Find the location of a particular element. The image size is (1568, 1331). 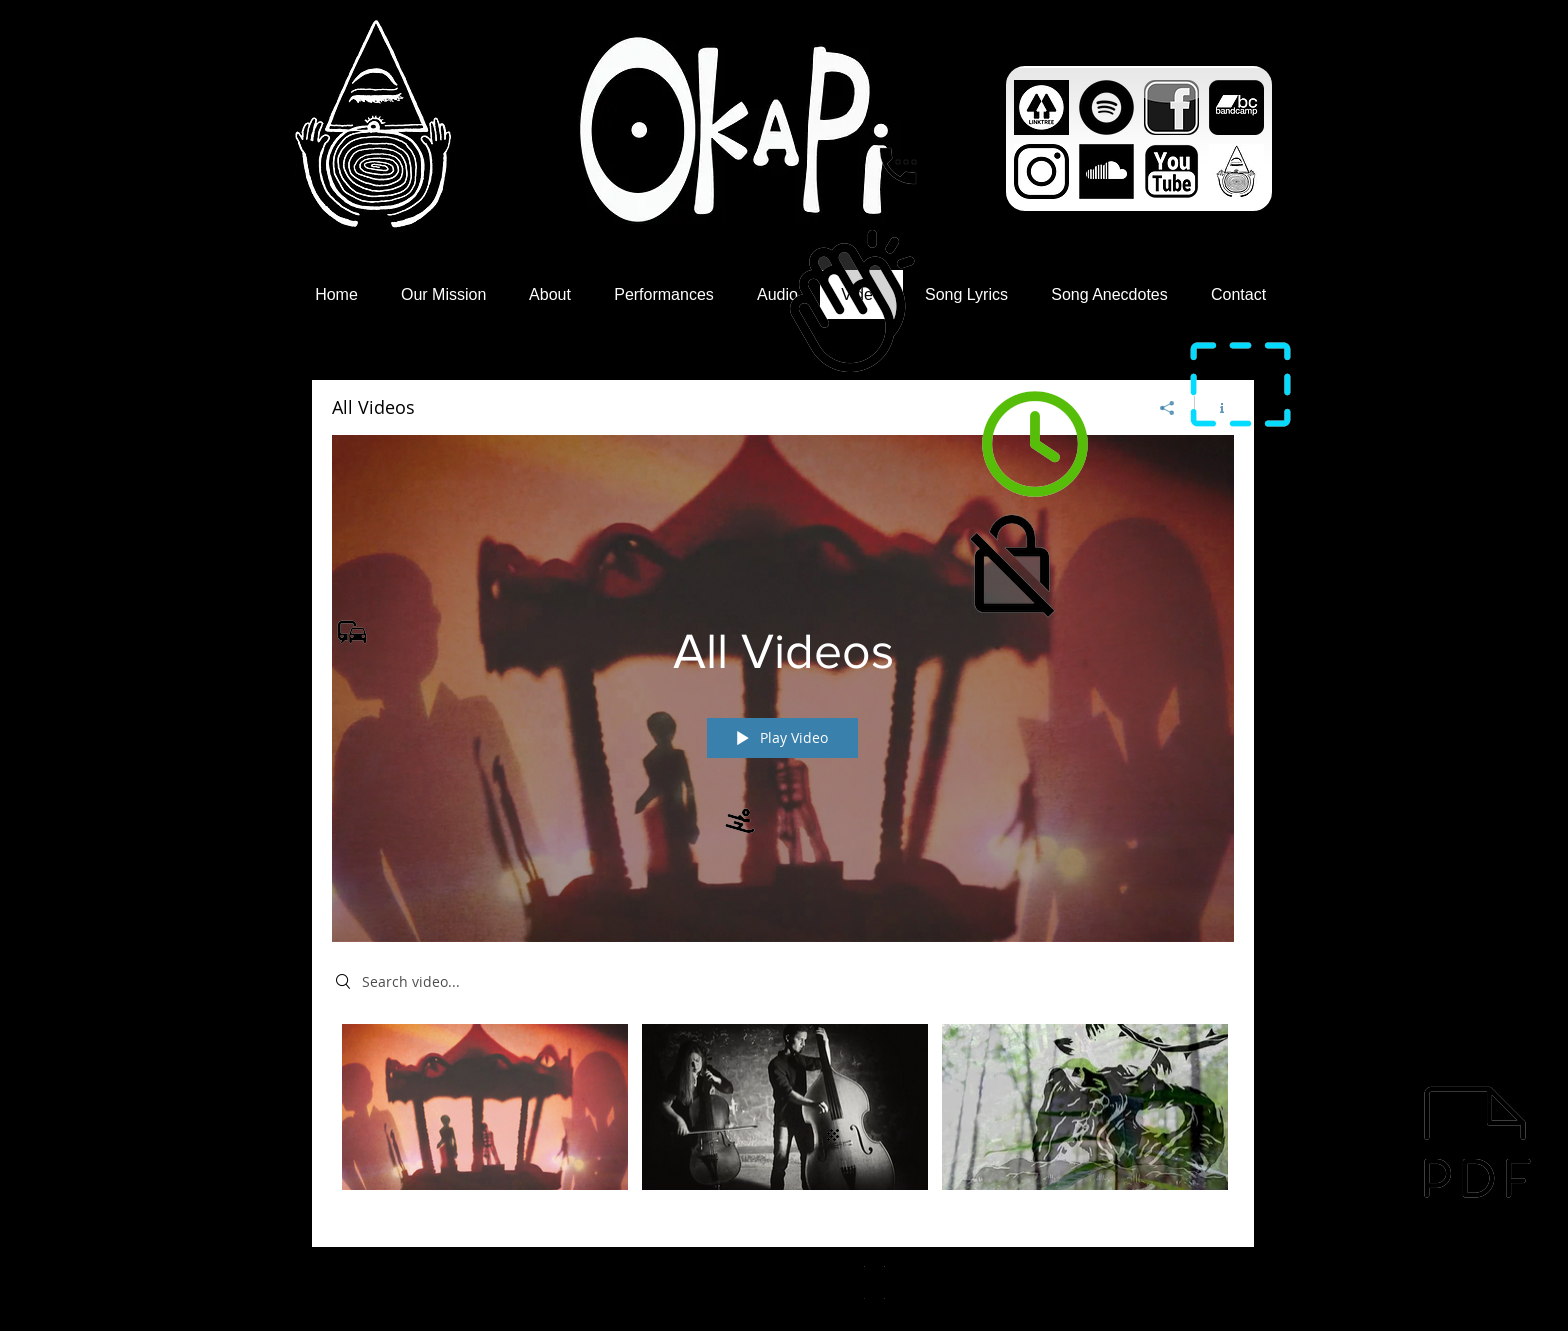

apply a film grain or noise effect is located at coordinates (833, 1135).